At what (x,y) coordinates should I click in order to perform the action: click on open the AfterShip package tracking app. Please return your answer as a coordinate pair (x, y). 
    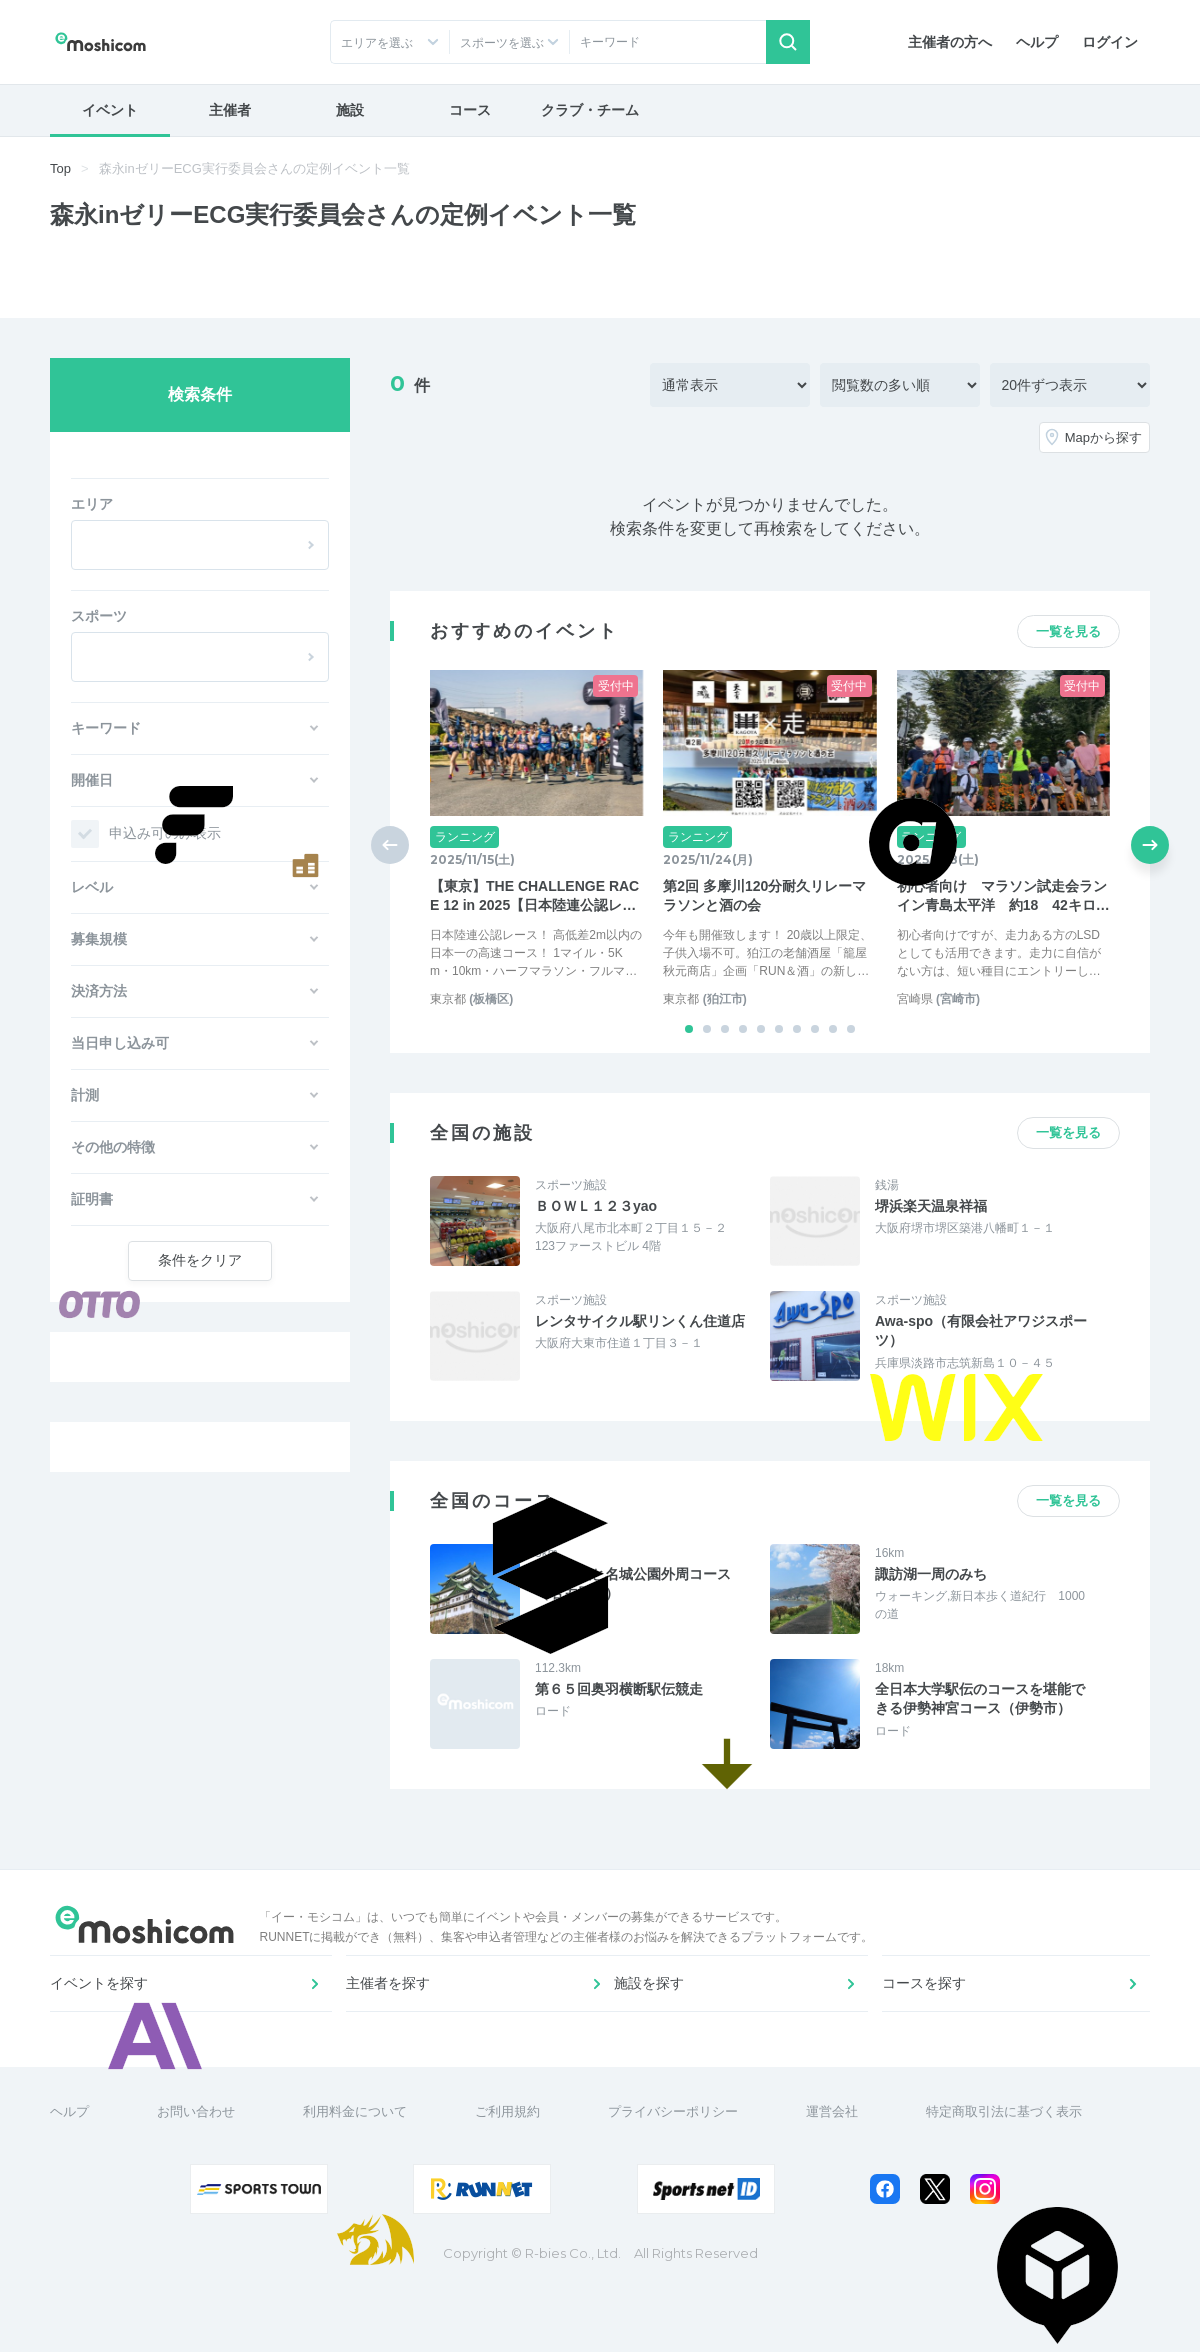
    Looking at the image, I should click on (1057, 2275).